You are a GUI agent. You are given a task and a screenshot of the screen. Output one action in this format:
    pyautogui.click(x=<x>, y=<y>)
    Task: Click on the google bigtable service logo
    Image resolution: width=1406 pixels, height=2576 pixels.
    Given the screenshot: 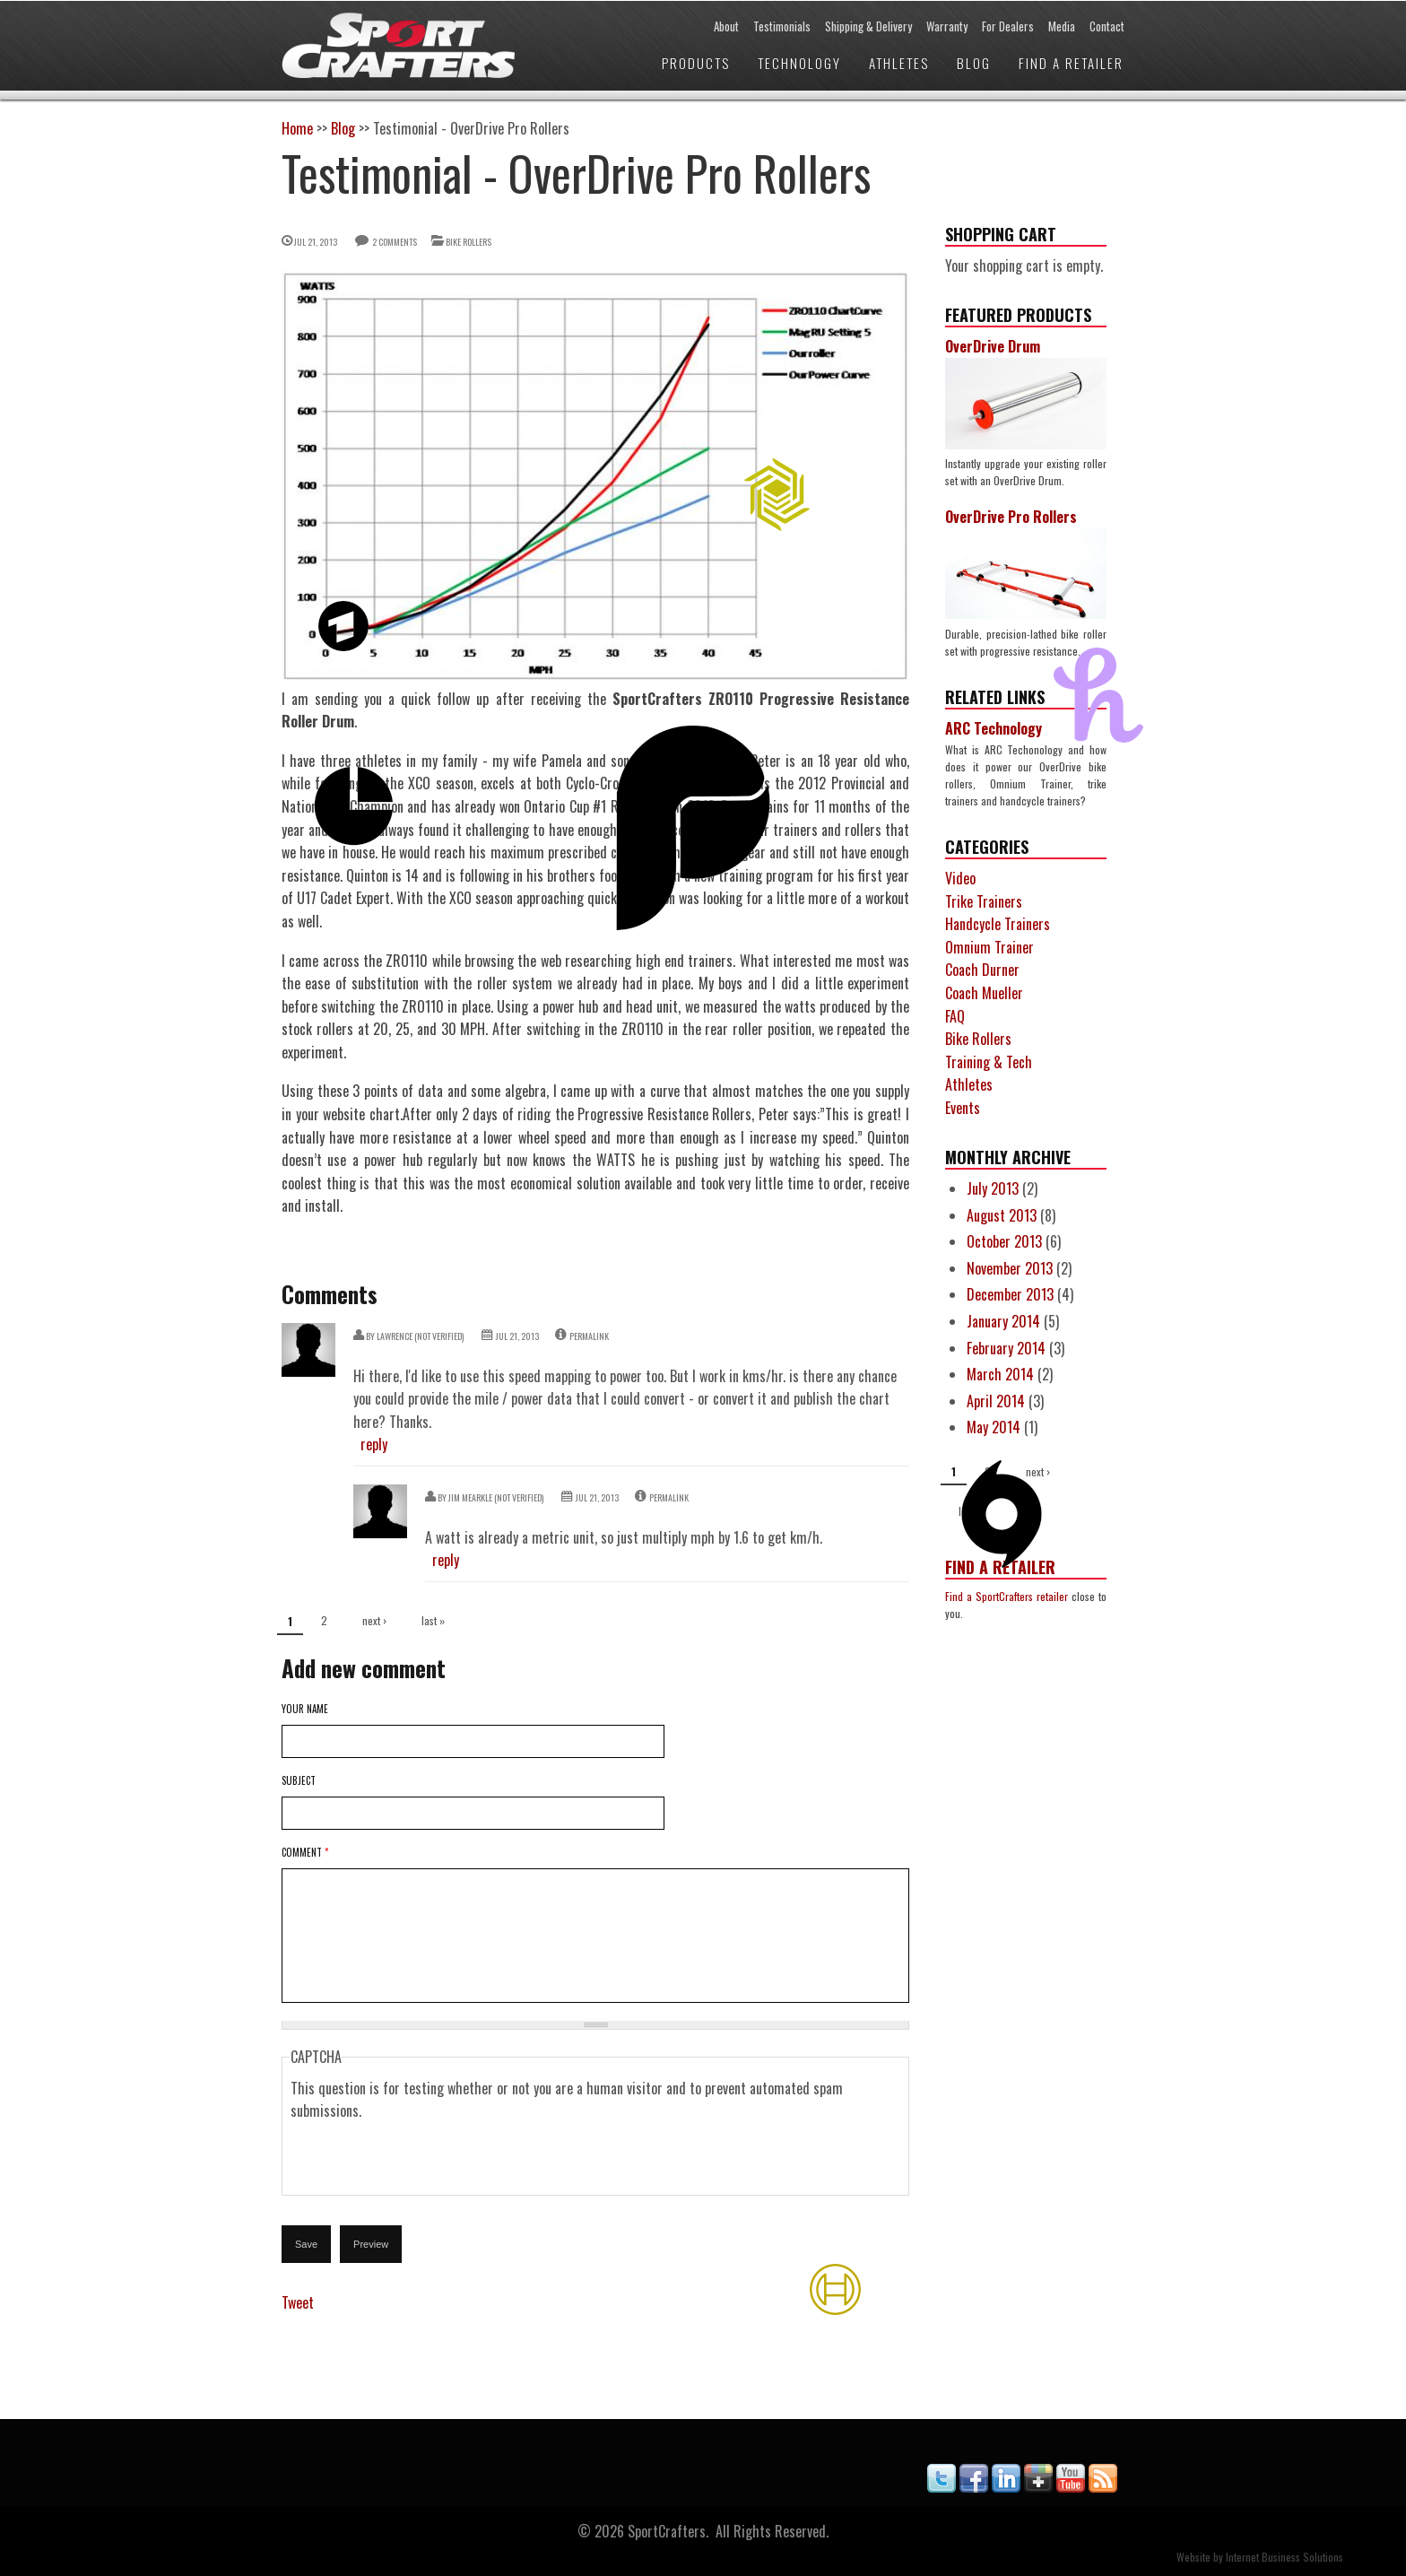 What is the action you would take?
    pyautogui.click(x=777, y=494)
    